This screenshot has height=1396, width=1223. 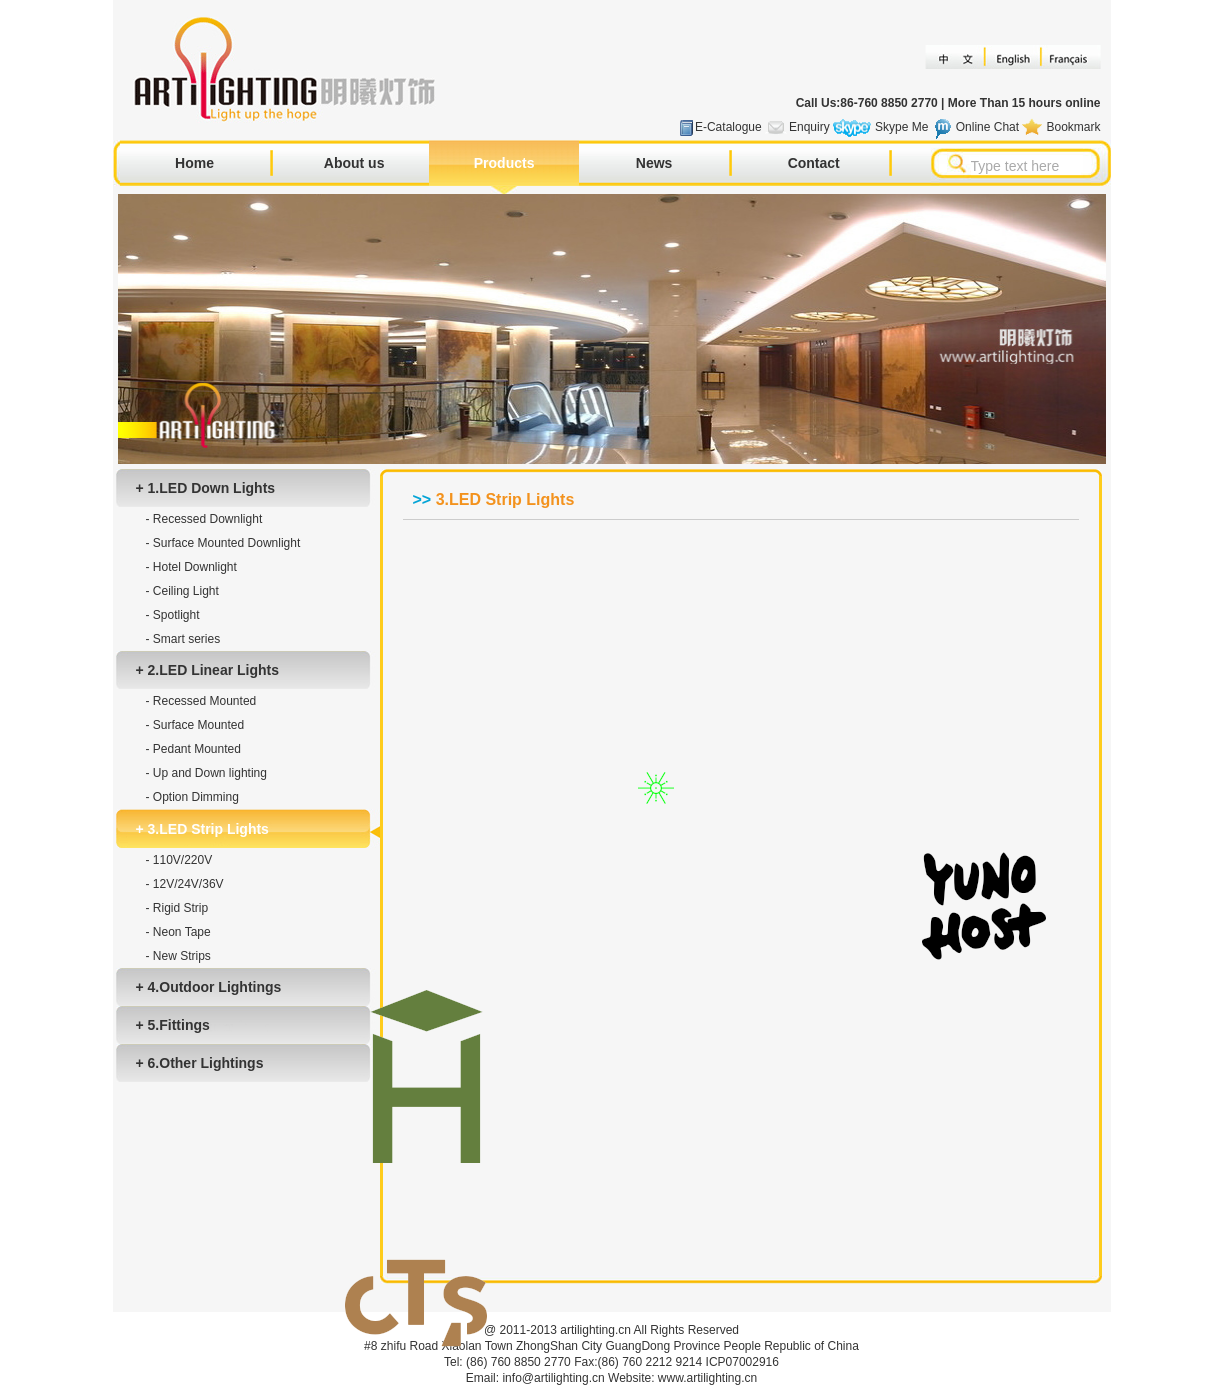 What do you see at coordinates (984, 906) in the screenshot?
I see `yunohost self-hosting platform logo` at bounding box center [984, 906].